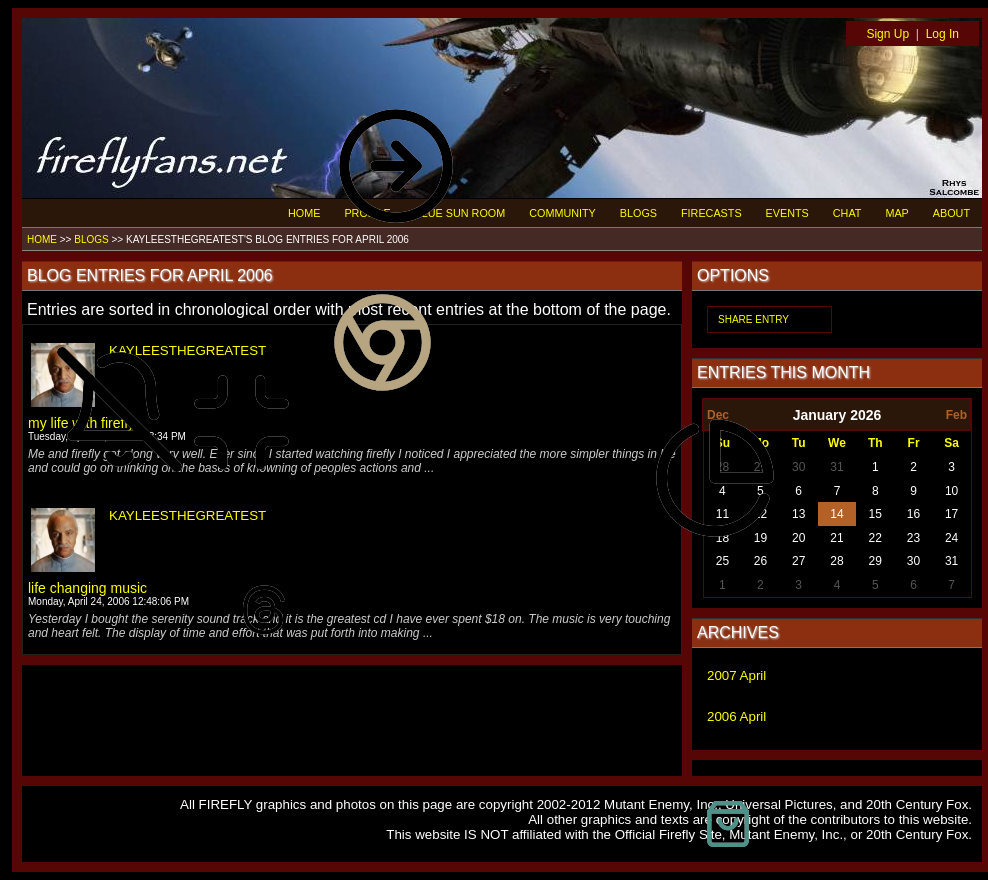 The image size is (988, 880). Describe the element at coordinates (241, 422) in the screenshot. I see `minimize or exit fullscreen mode` at that location.